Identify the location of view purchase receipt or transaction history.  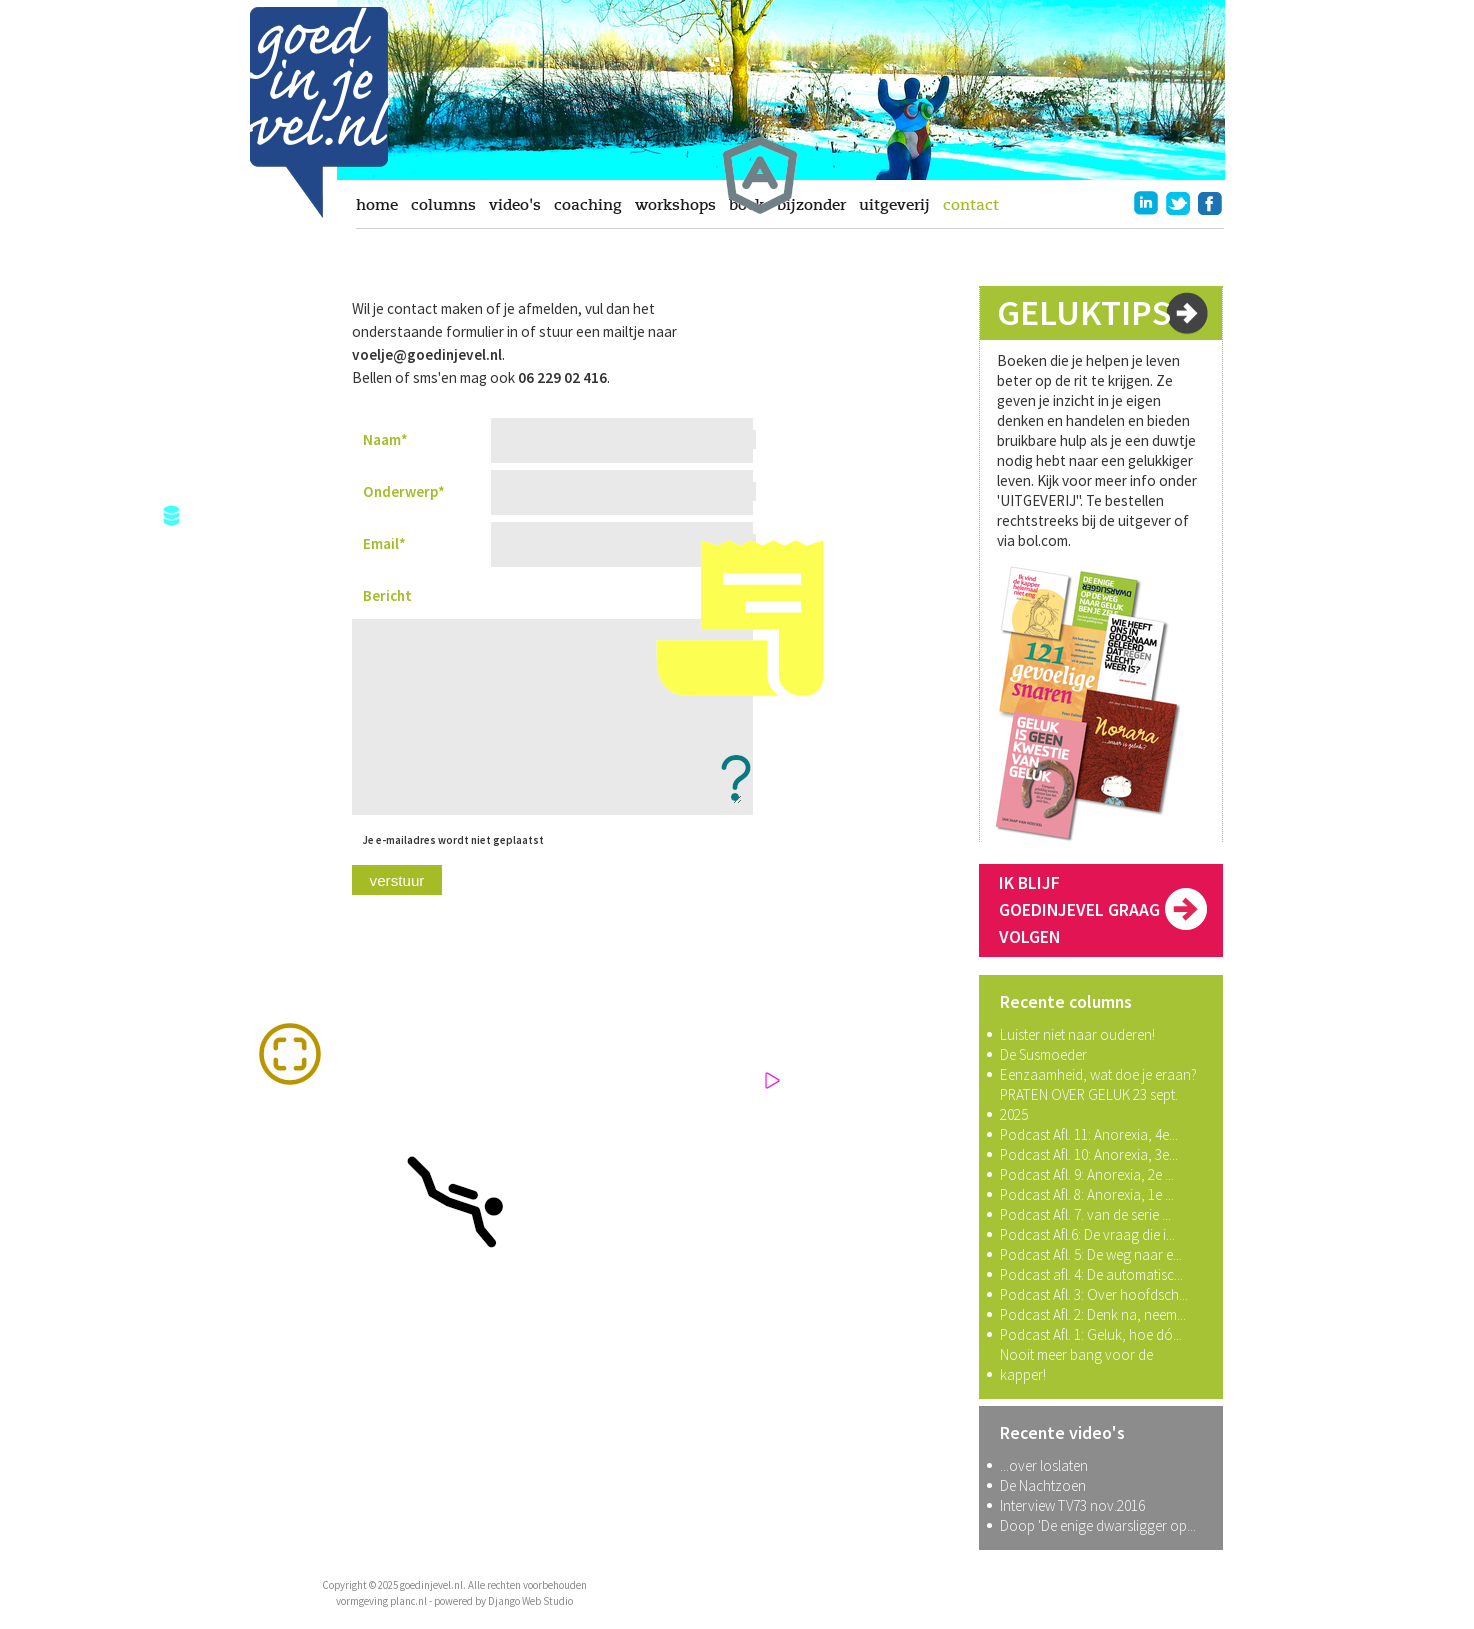
(740, 618).